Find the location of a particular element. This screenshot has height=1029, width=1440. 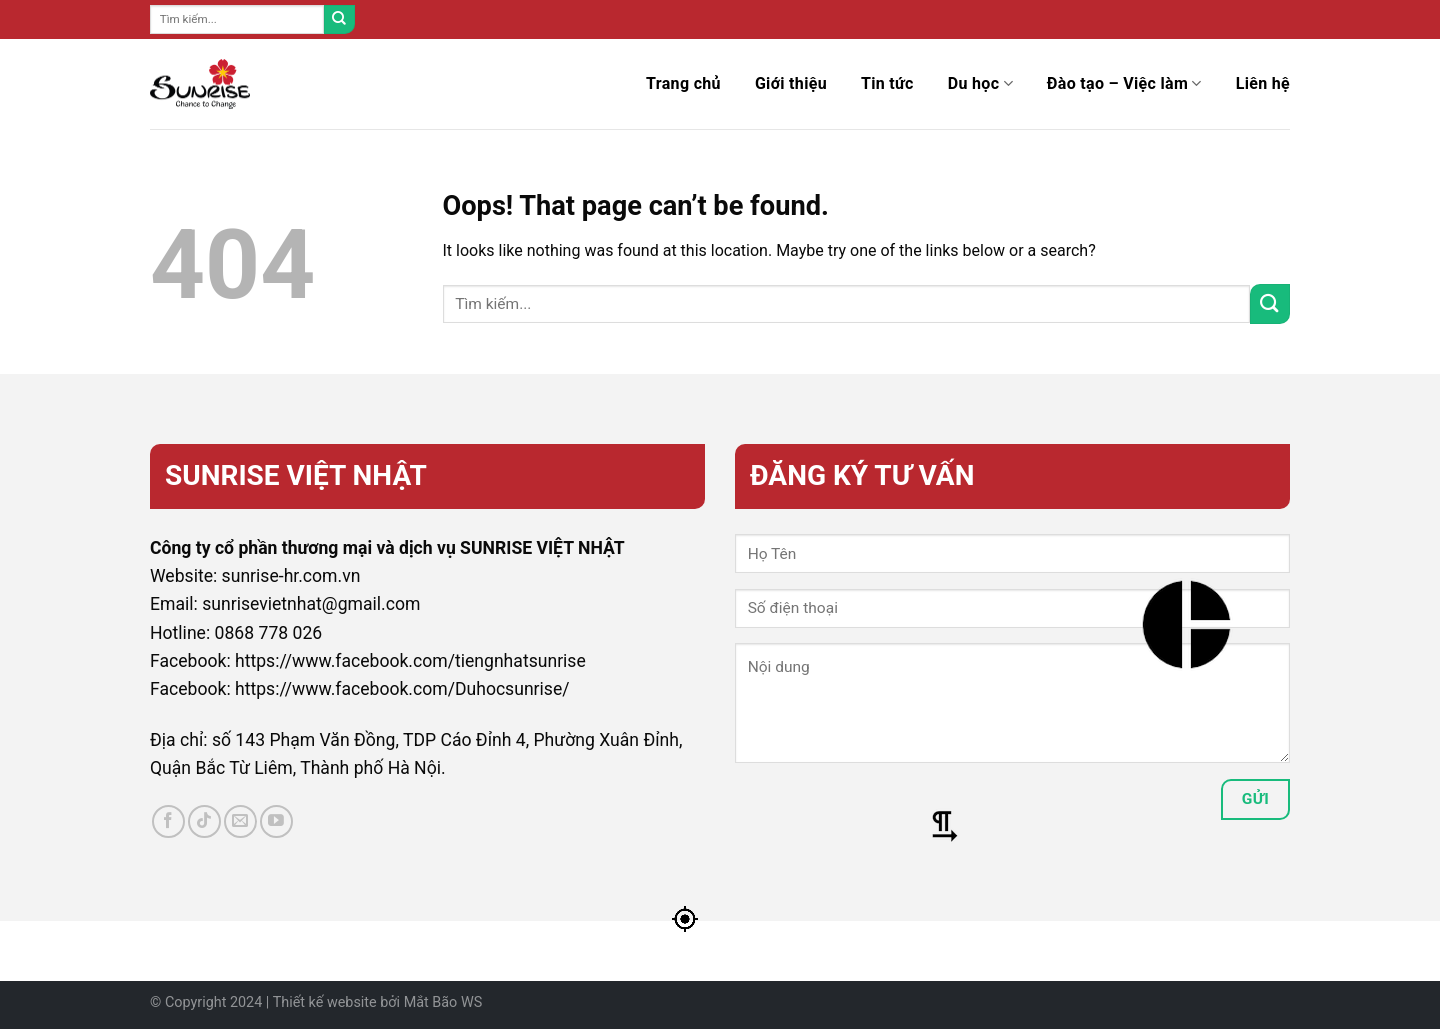

view data breakdown or statistics is located at coordinates (1186, 624).